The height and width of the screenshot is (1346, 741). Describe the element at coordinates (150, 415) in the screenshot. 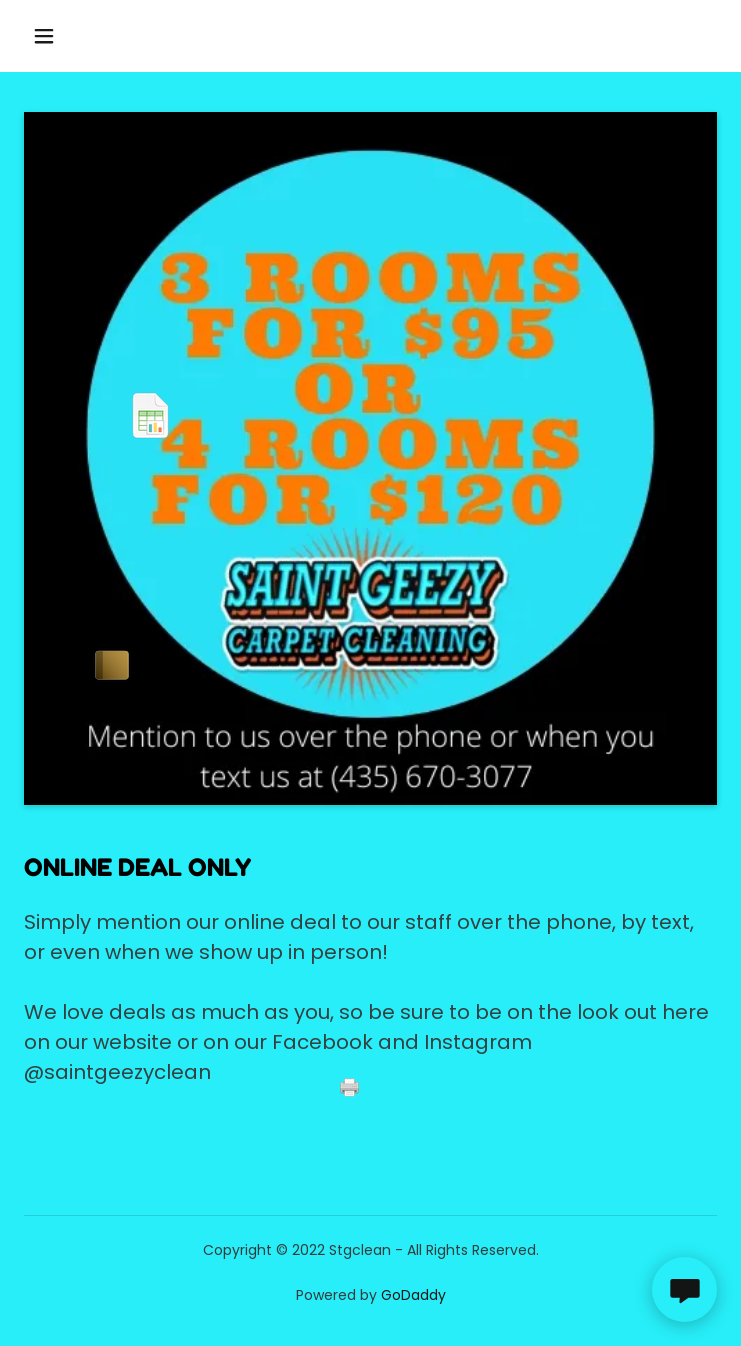

I see `open a spreadsheet file` at that location.